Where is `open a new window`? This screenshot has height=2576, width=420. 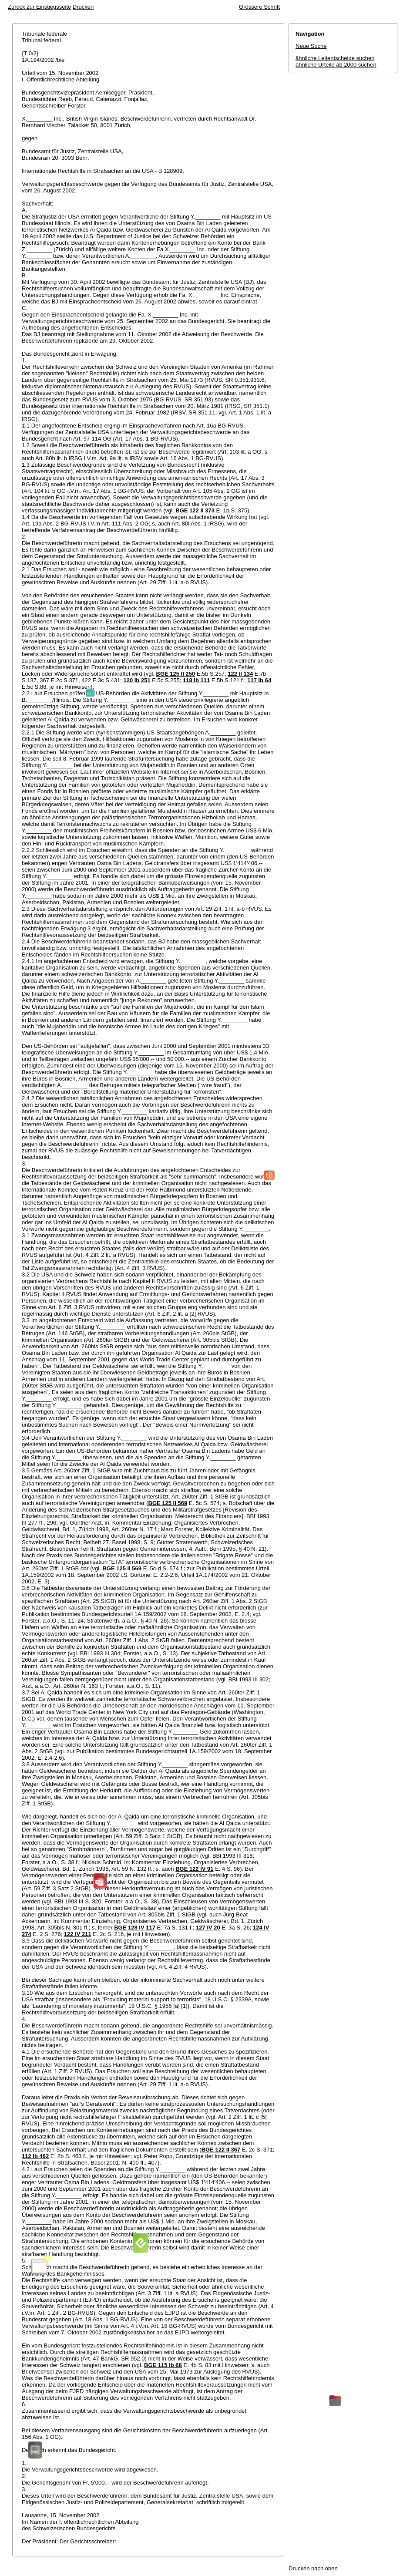 open a new window is located at coordinates (40, 2265).